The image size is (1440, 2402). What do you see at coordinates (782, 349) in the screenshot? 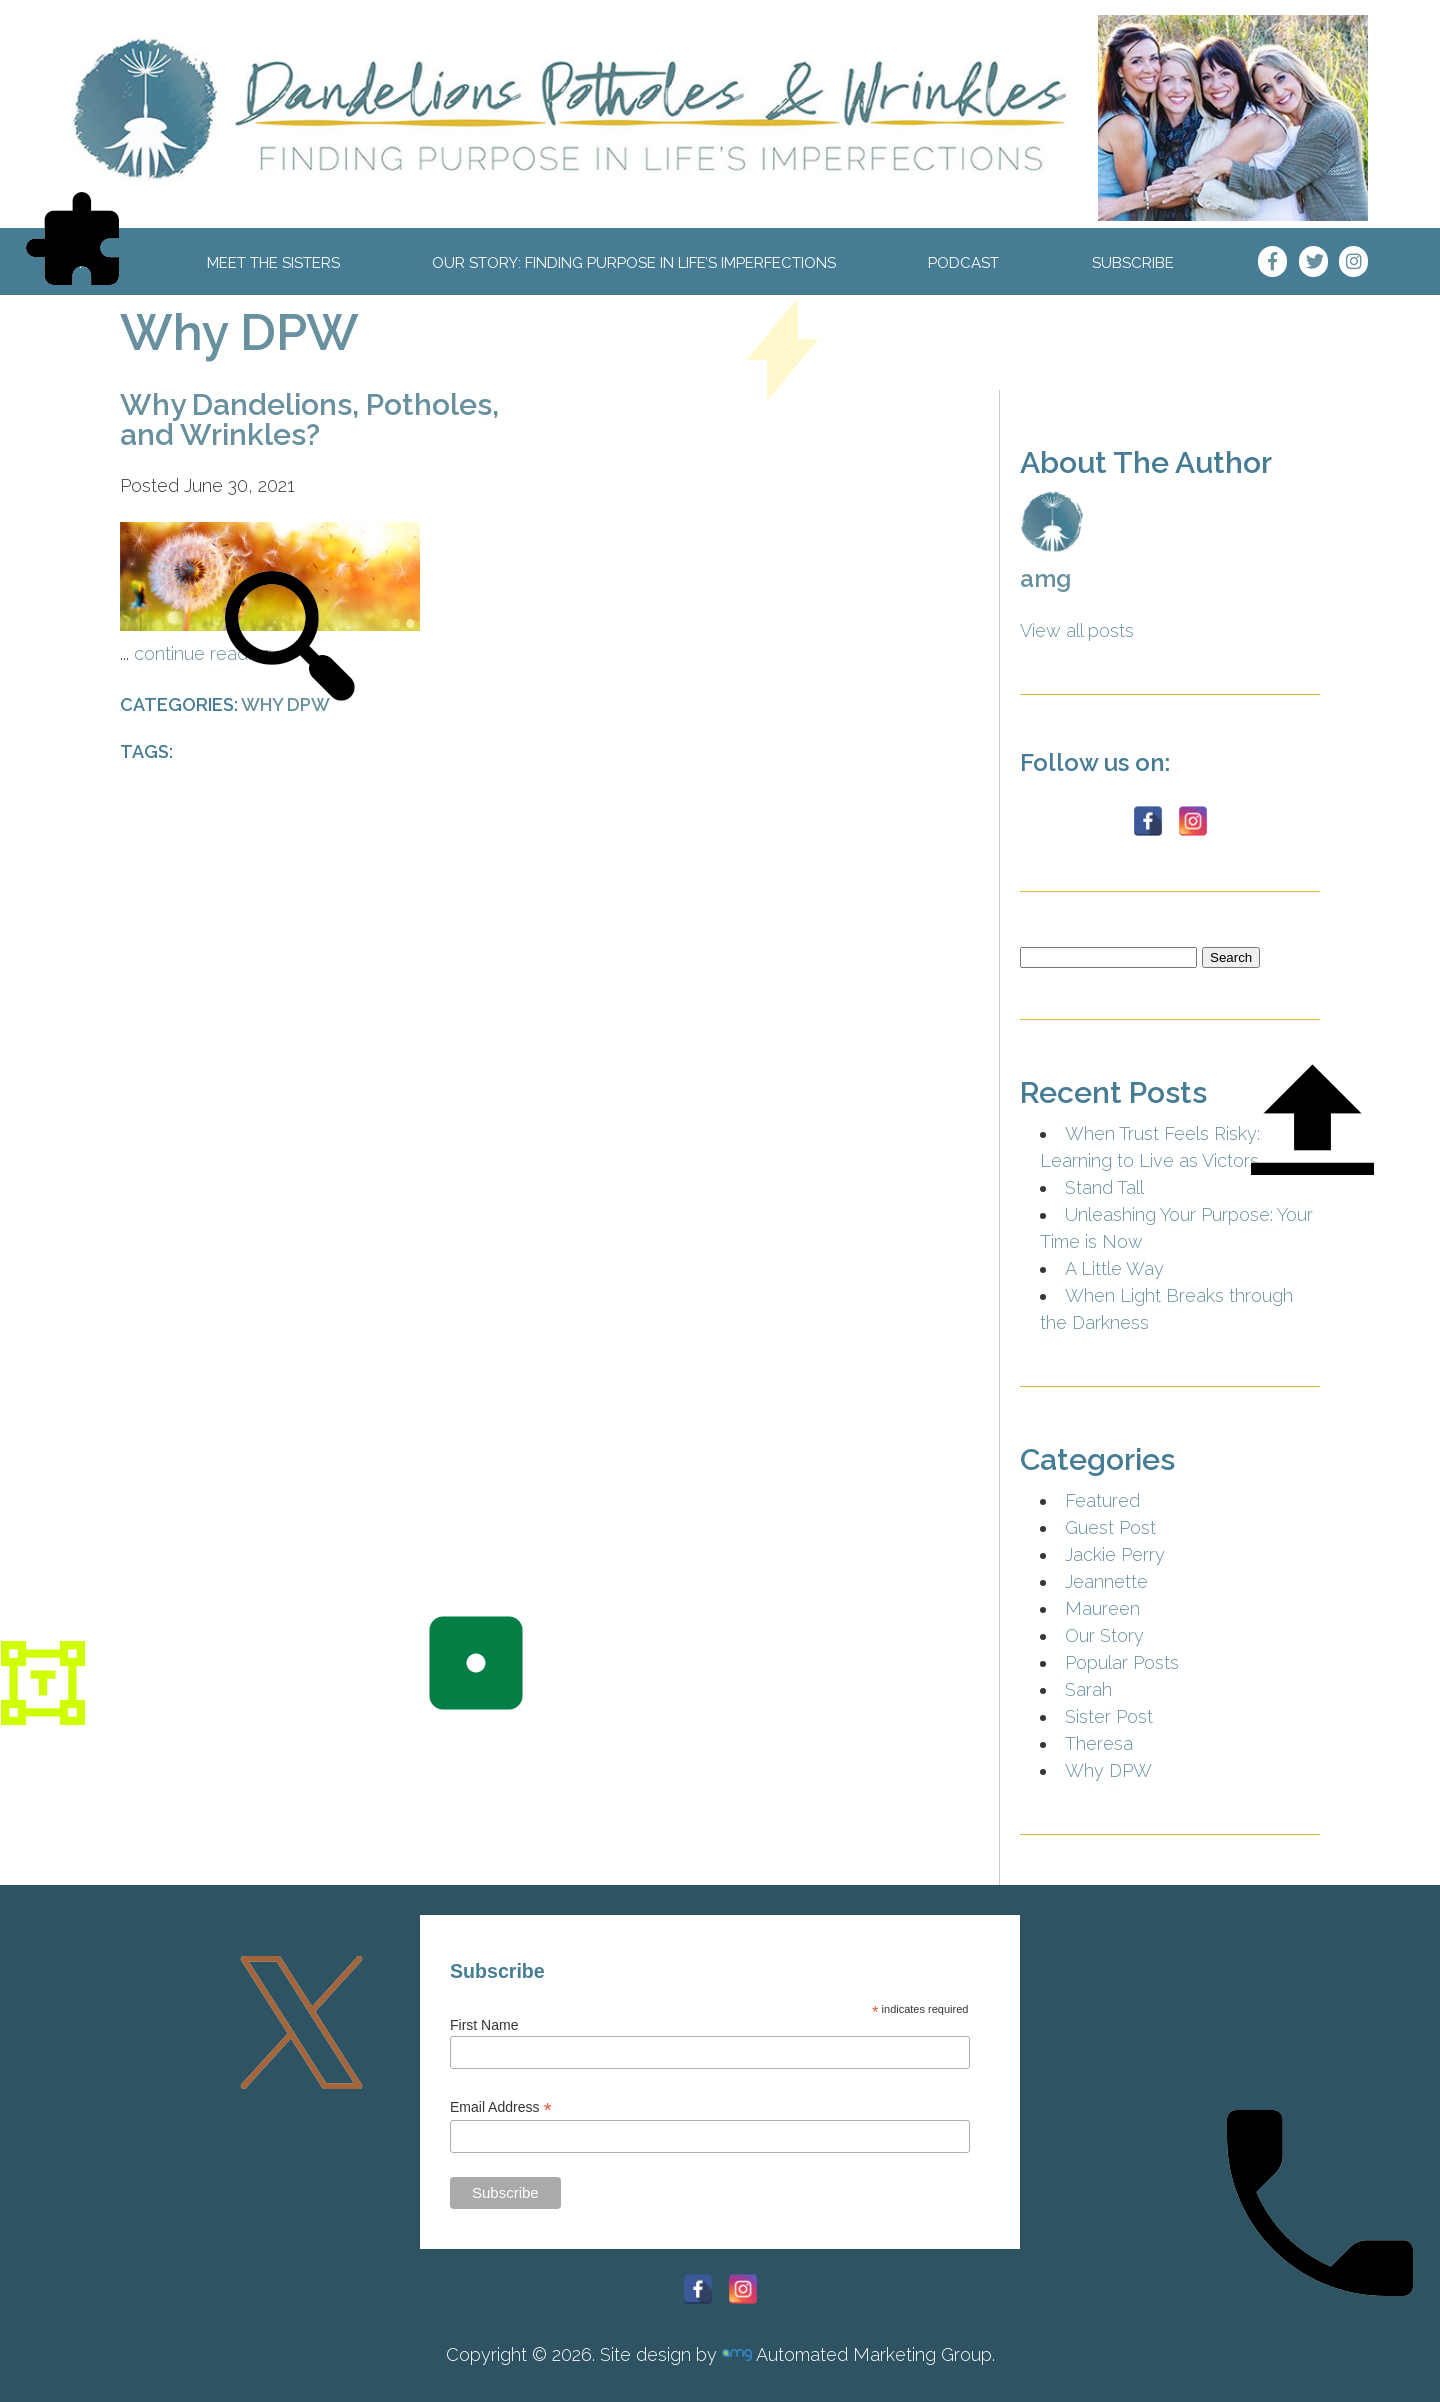
I see `indicates quick actions or instant features` at bounding box center [782, 349].